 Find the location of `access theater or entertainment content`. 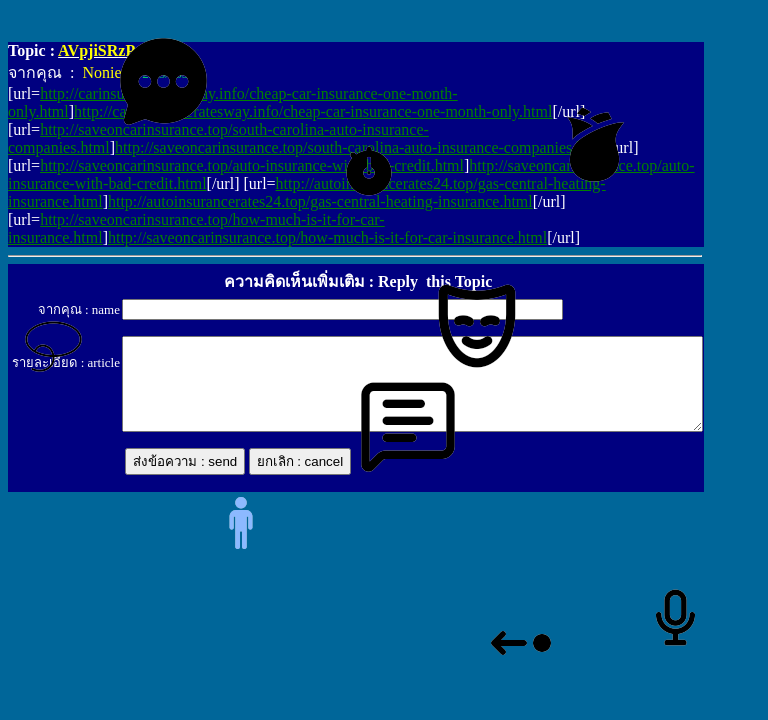

access theater or entertainment content is located at coordinates (477, 323).